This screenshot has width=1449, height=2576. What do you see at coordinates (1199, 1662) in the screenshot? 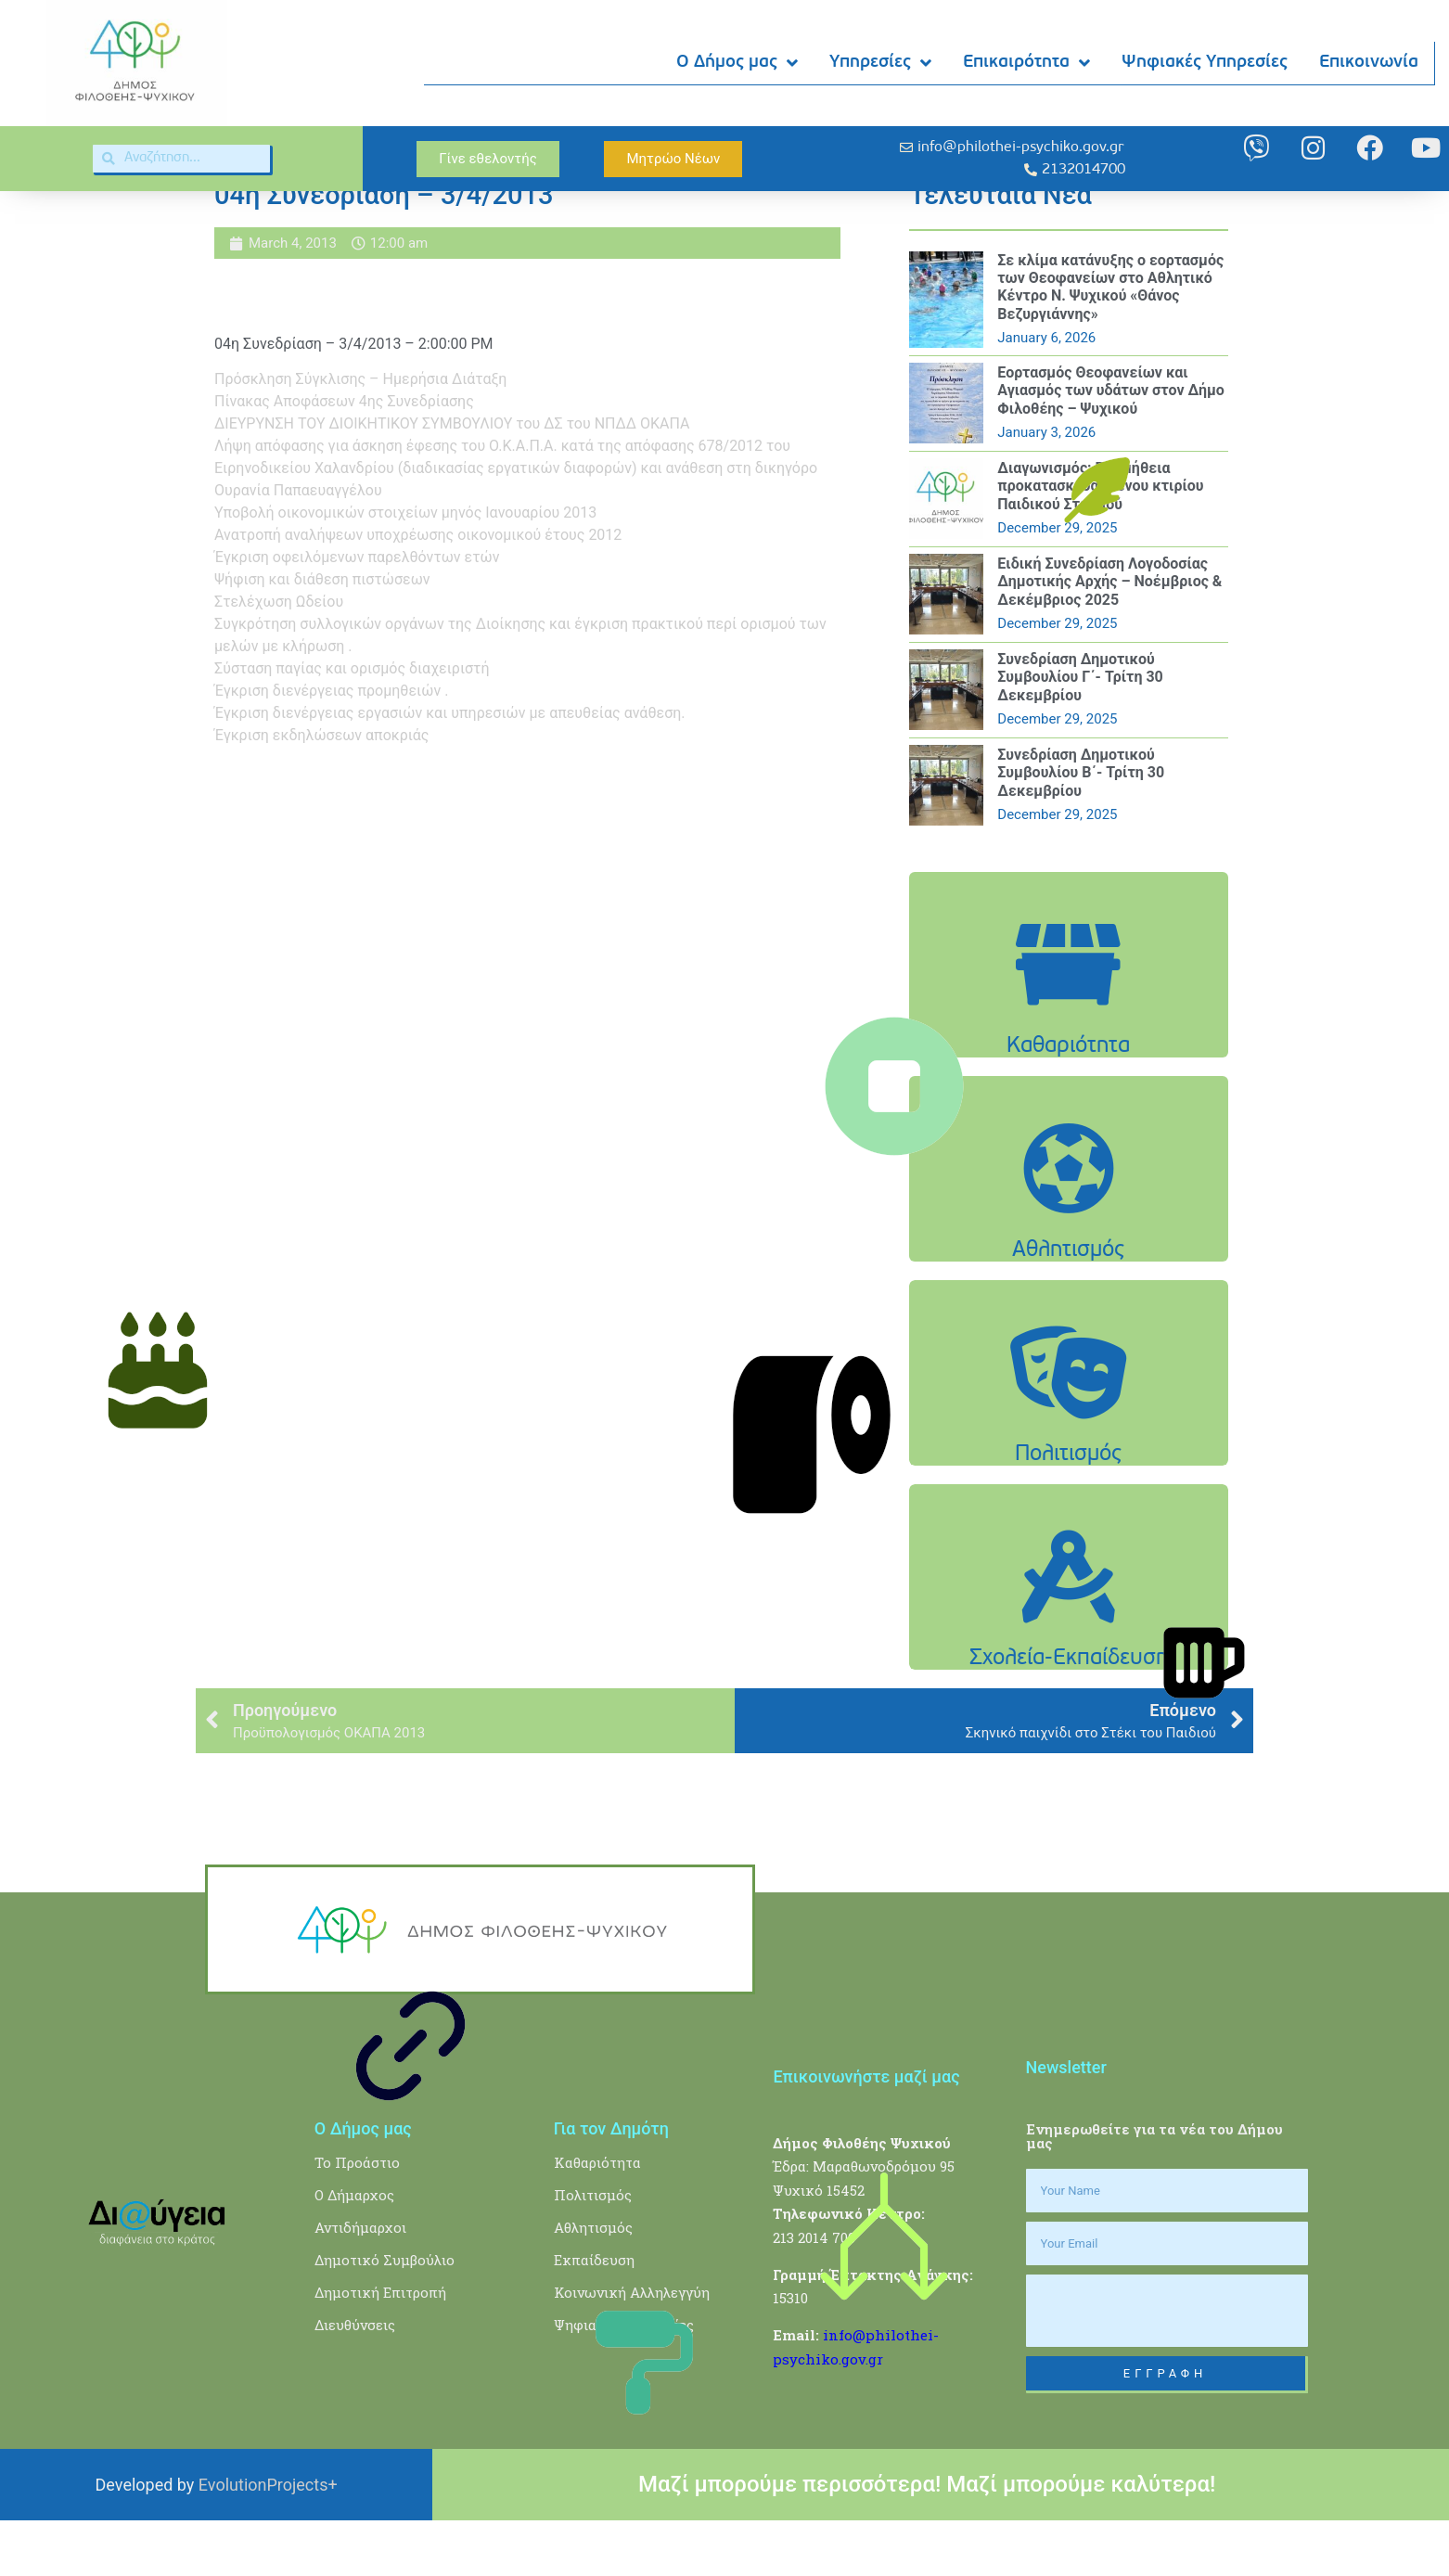
I see `view nearby bars or breweries` at bounding box center [1199, 1662].